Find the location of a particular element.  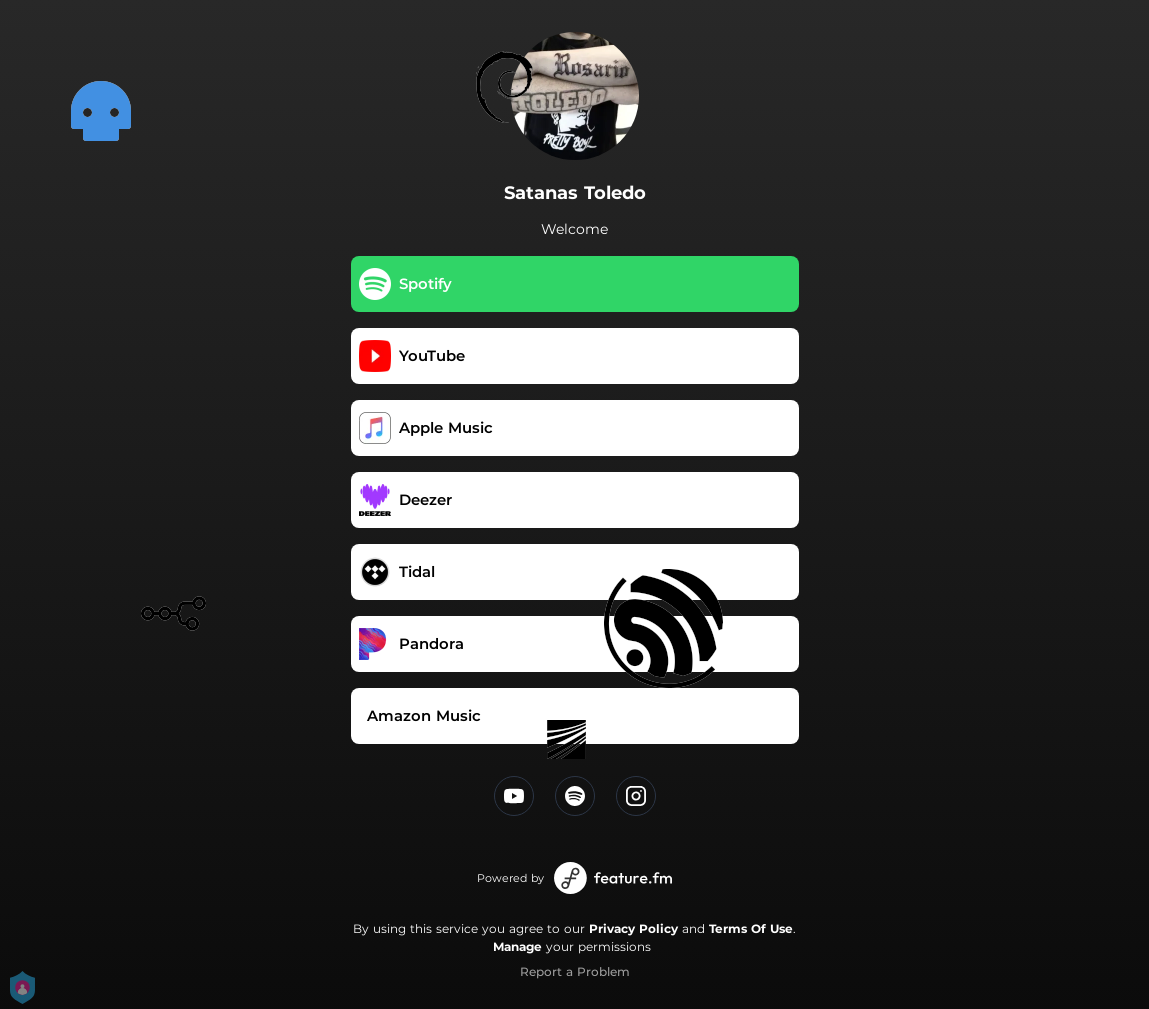

Fraunhofer-Gesellschaft organization logo is located at coordinates (566, 739).